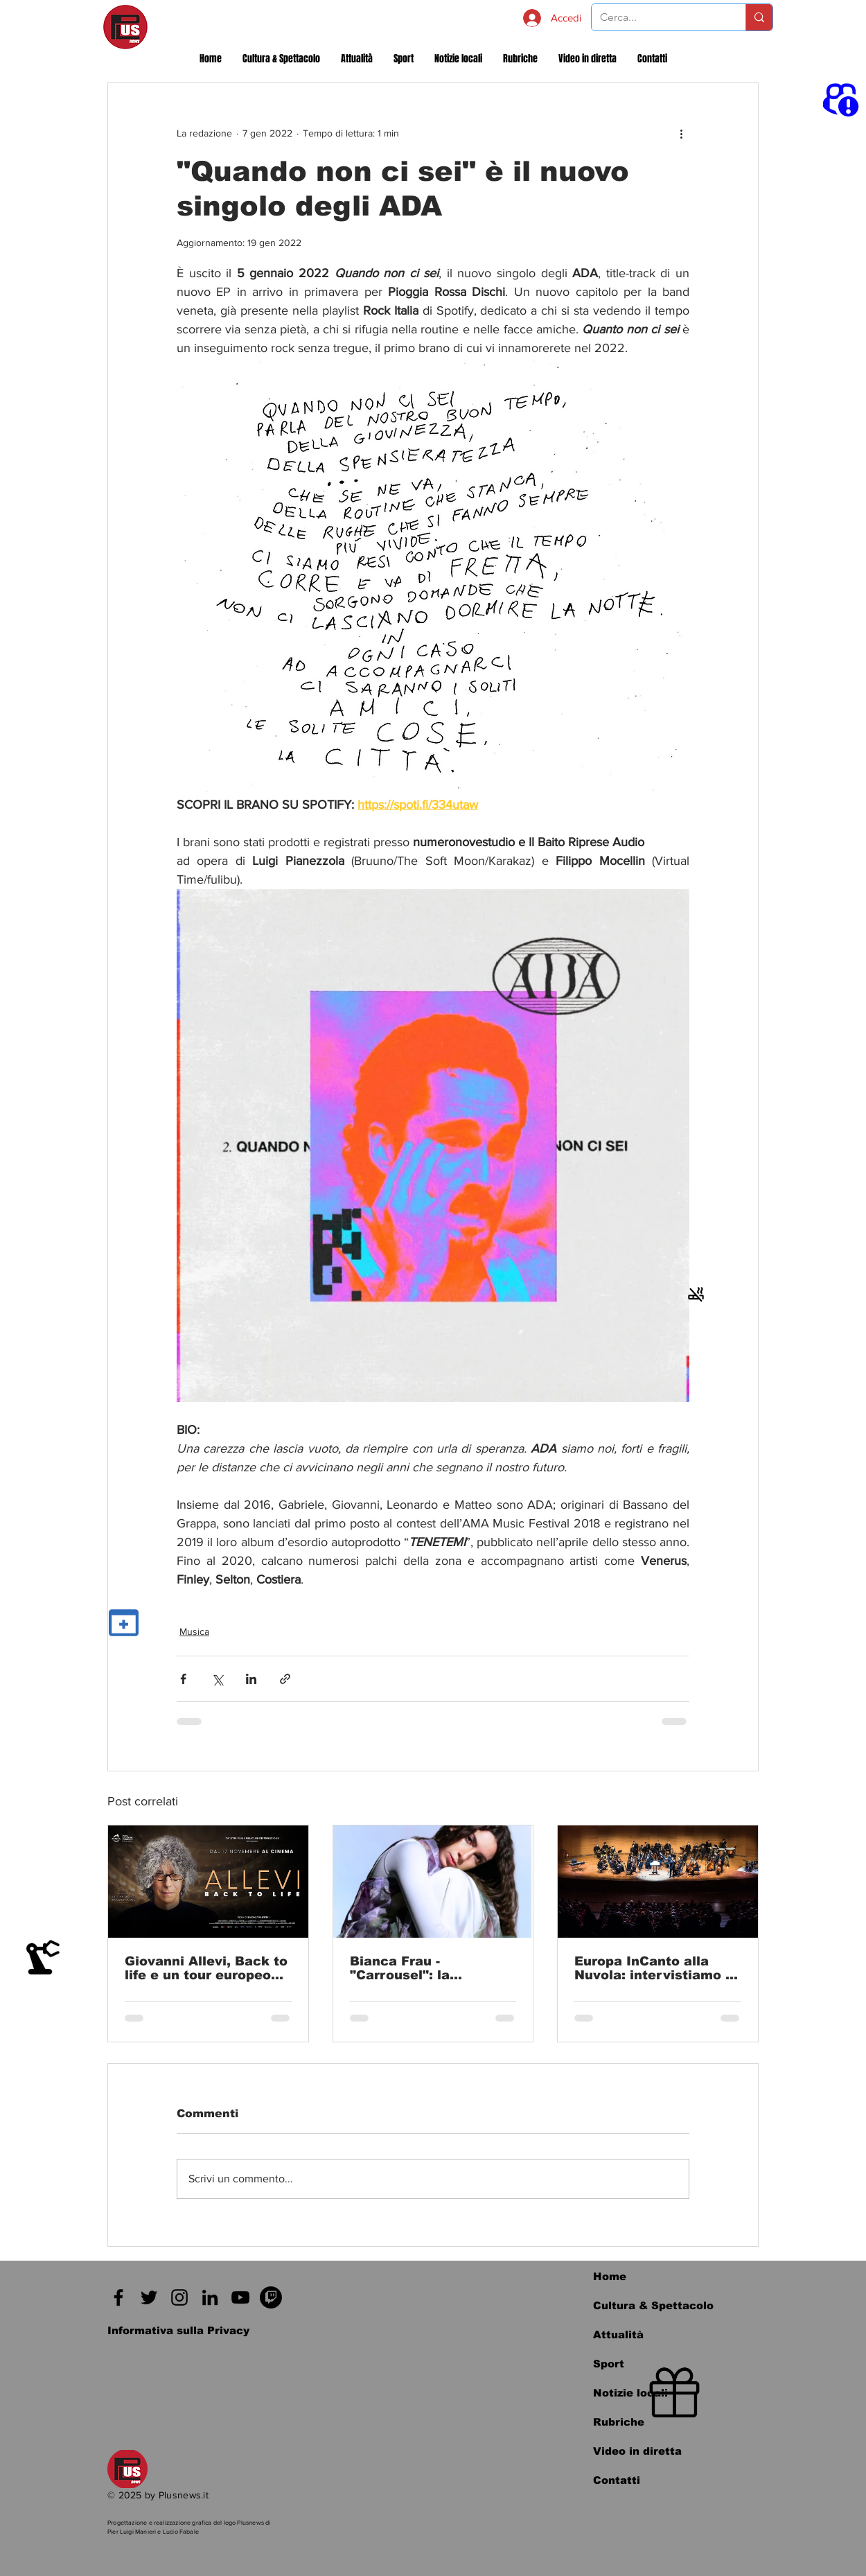 The height and width of the screenshot is (2576, 866). Describe the element at coordinates (43, 1958) in the screenshot. I see `access manufacturing or automation settings` at that location.